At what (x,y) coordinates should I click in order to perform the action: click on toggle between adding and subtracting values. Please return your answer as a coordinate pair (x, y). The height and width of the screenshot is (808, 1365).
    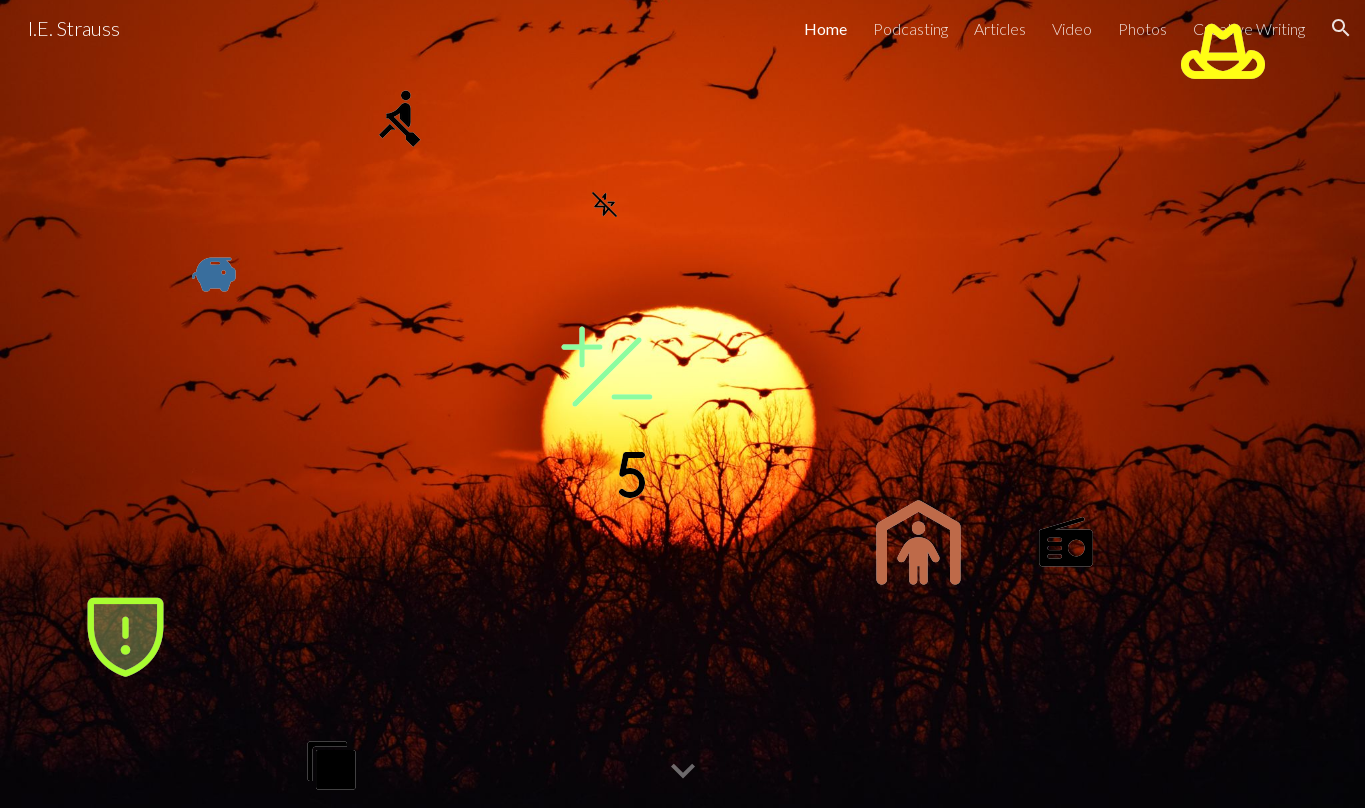
    Looking at the image, I should click on (607, 372).